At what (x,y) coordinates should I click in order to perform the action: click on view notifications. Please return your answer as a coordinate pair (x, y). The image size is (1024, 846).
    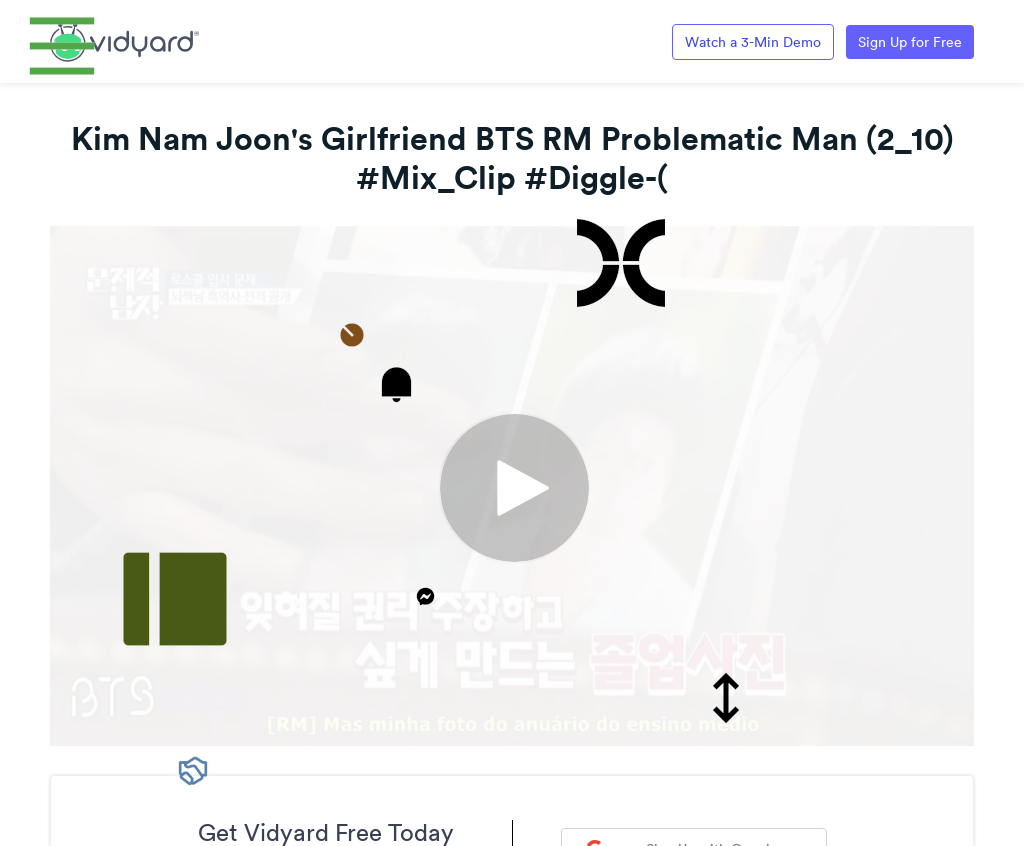
    Looking at the image, I should click on (396, 383).